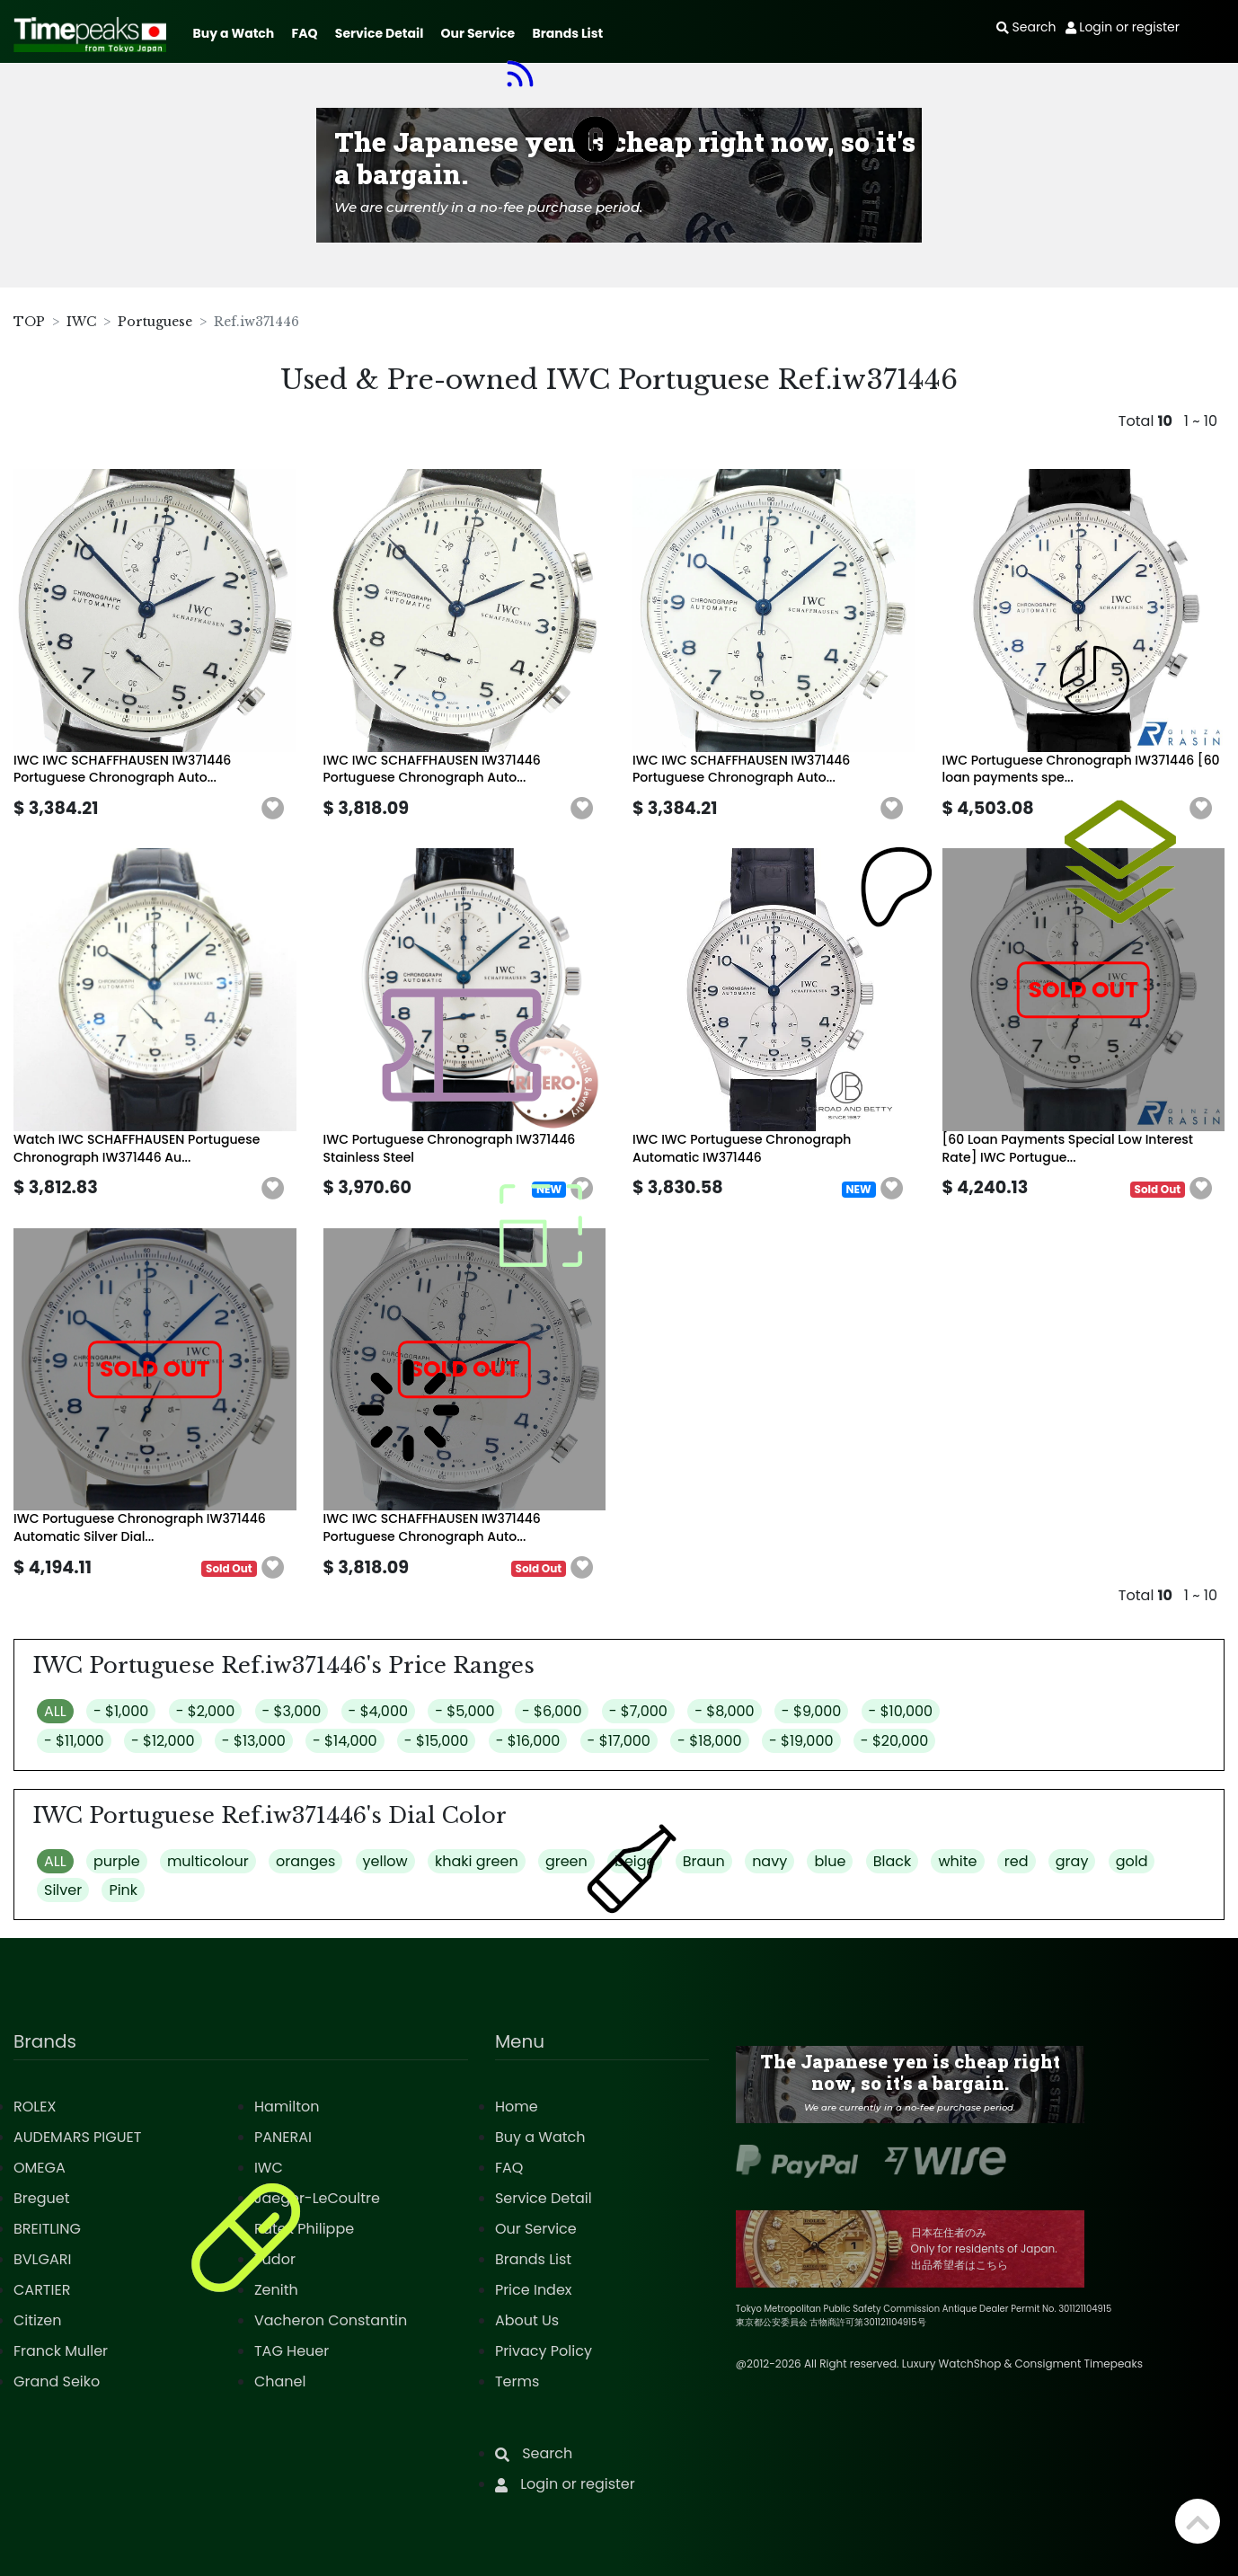 This screenshot has height=2576, width=1238. What do you see at coordinates (462, 1045) in the screenshot?
I see `view your tickets or passes` at bounding box center [462, 1045].